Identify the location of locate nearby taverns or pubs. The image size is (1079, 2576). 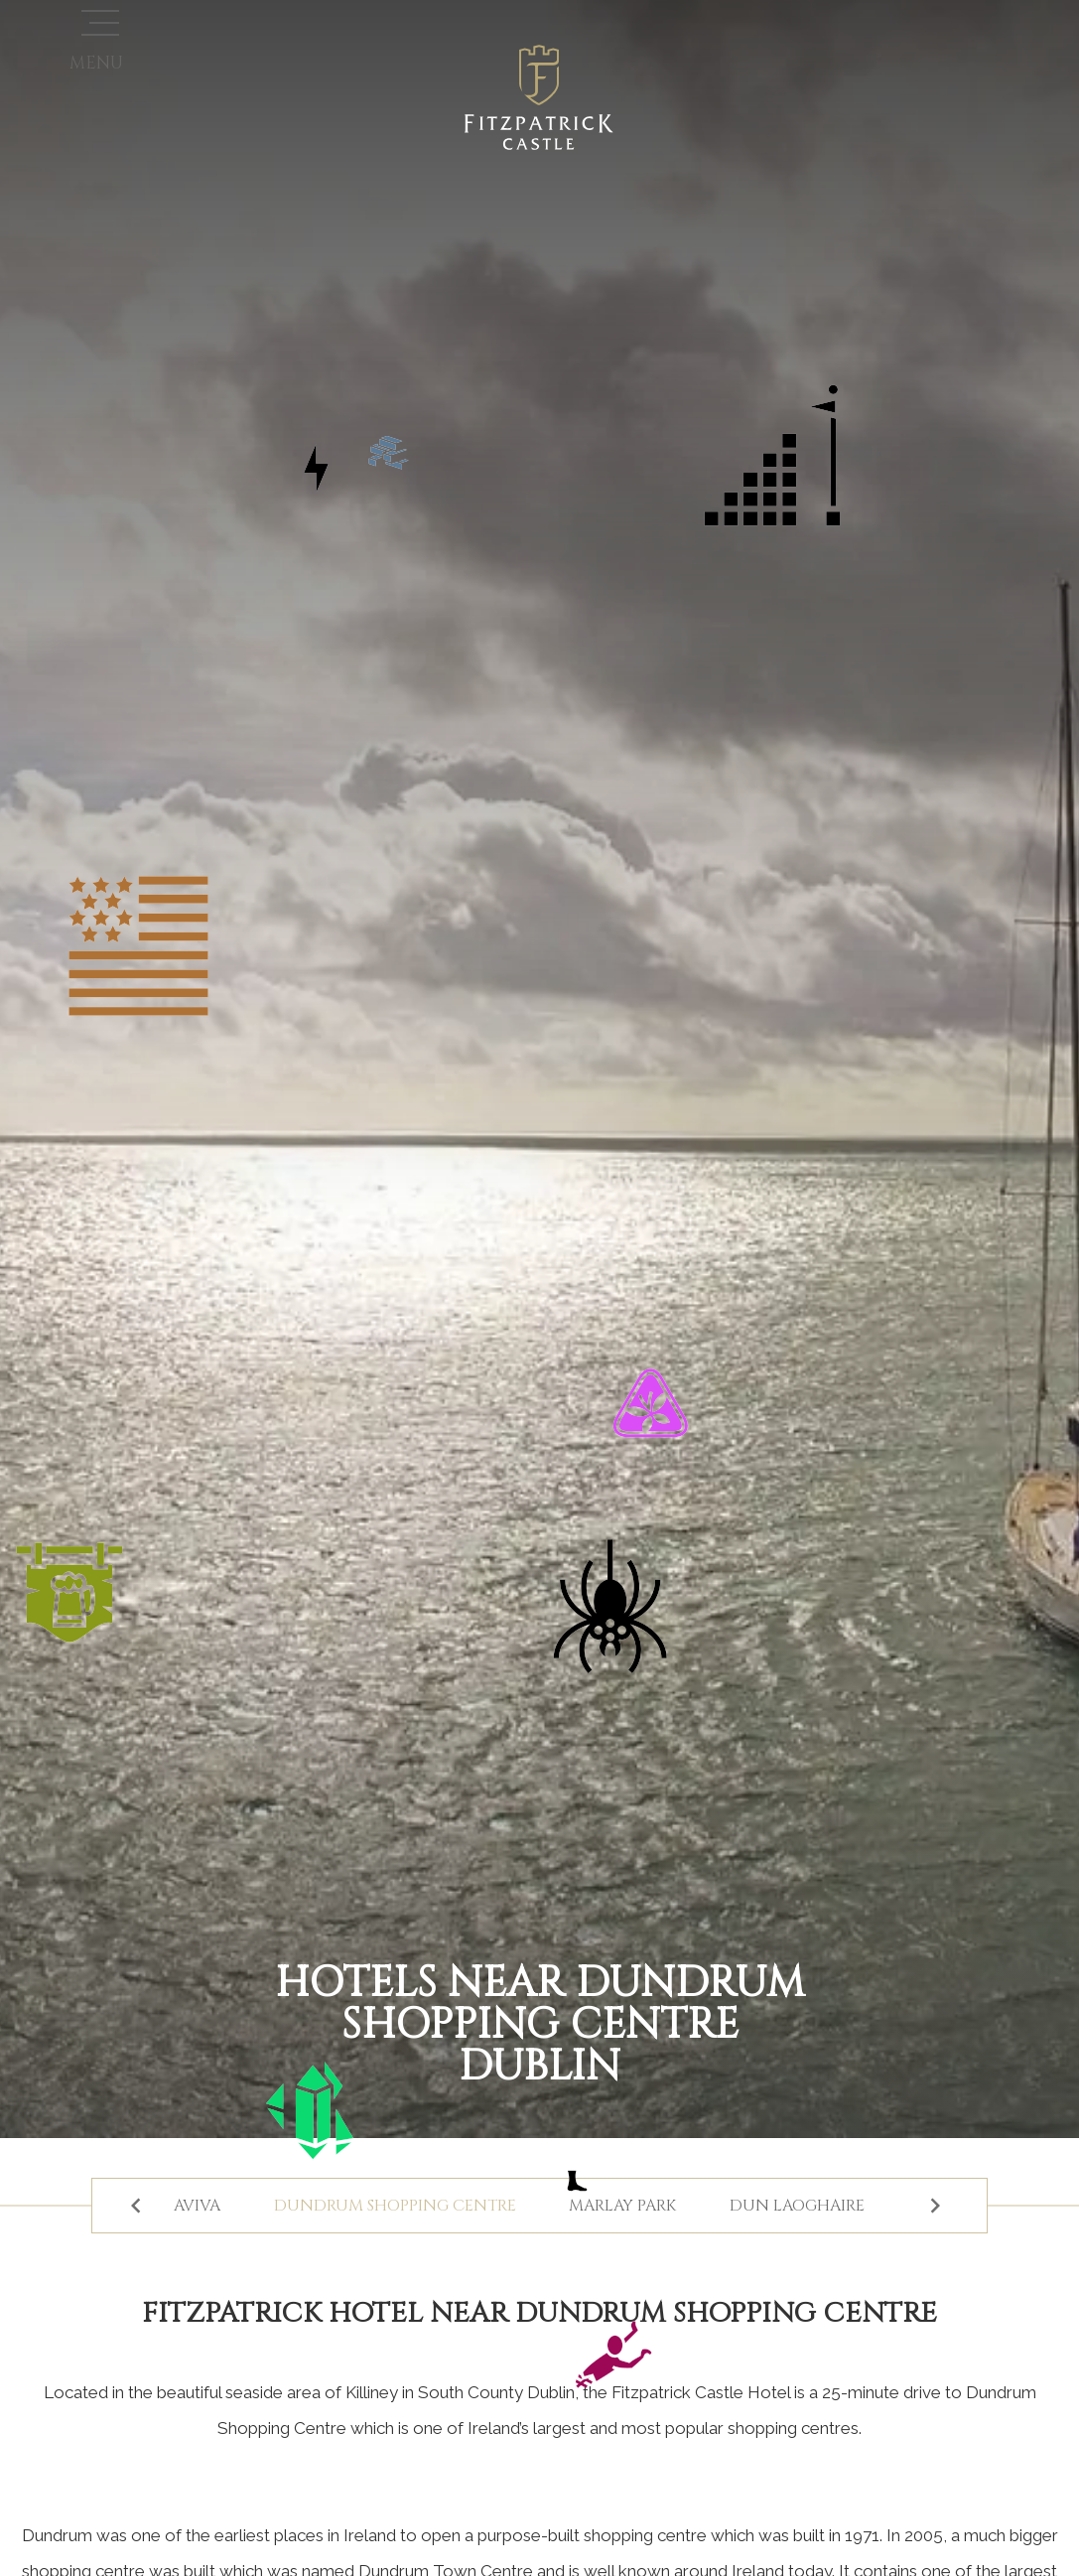
(69, 1592).